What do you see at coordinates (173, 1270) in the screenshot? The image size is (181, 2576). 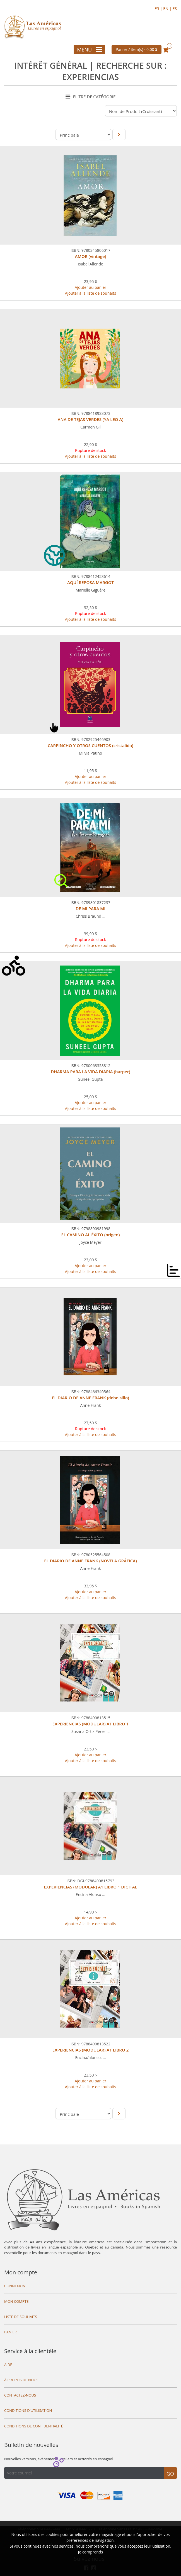 I see `view bar chart analytics` at bounding box center [173, 1270].